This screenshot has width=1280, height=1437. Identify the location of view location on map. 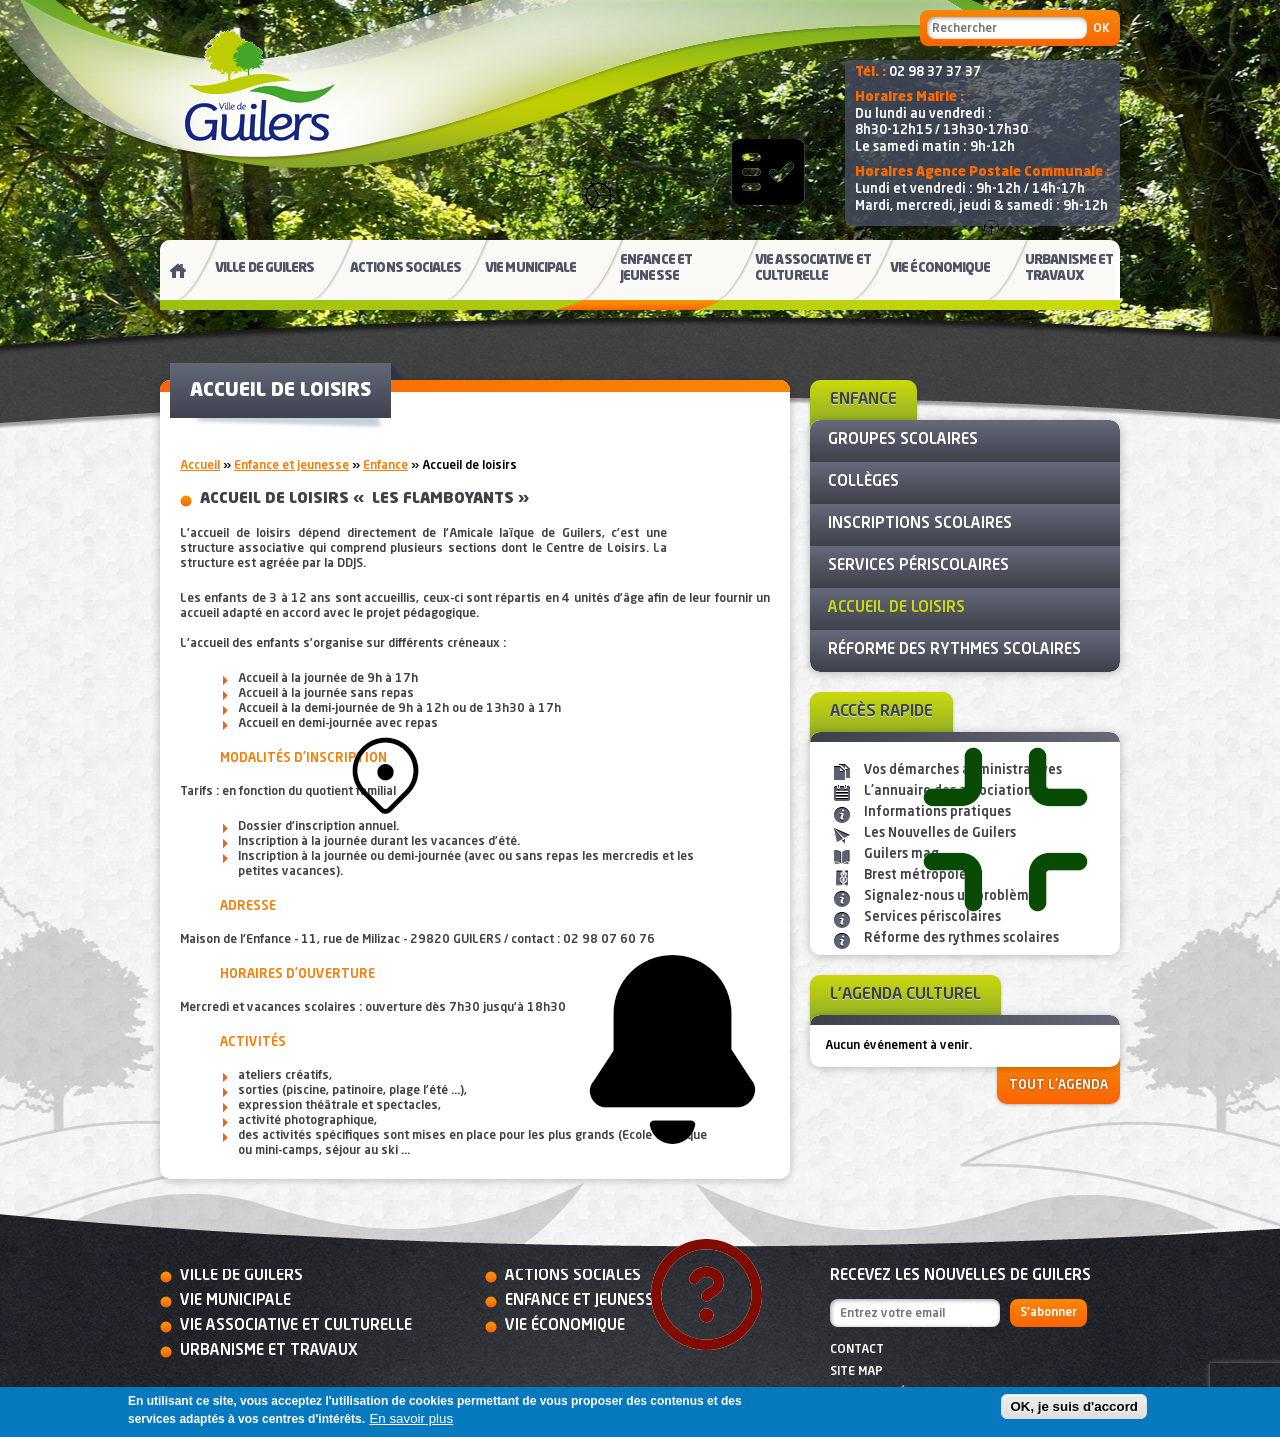
(385, 775).